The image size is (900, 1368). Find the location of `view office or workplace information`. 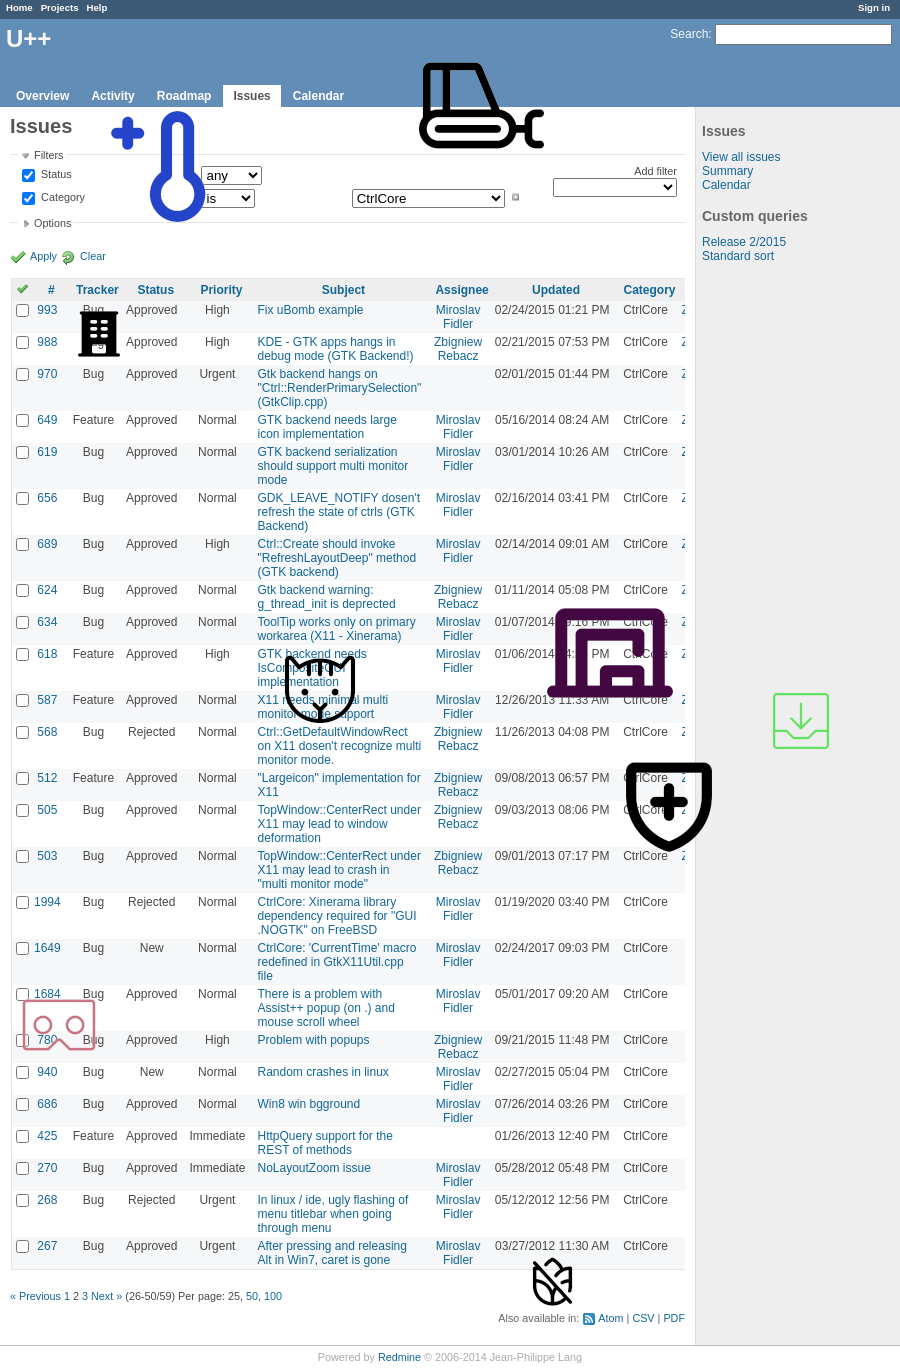

view office or workplace information is located at coordinates (99, 334).